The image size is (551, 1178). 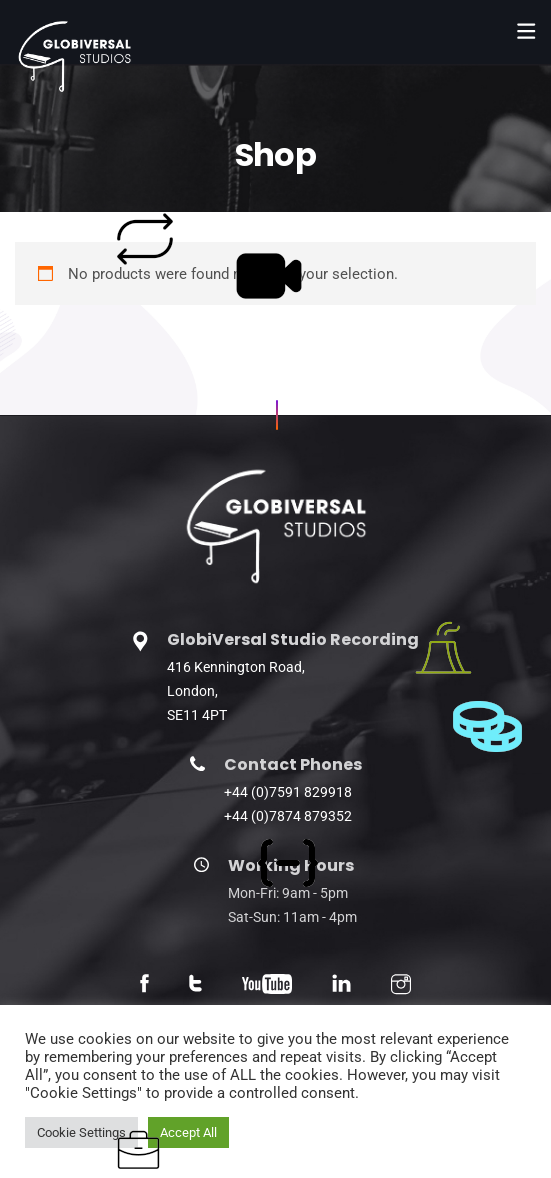 I want to click on indicates nuclear power or energy facility, so click(x=443, y=651).